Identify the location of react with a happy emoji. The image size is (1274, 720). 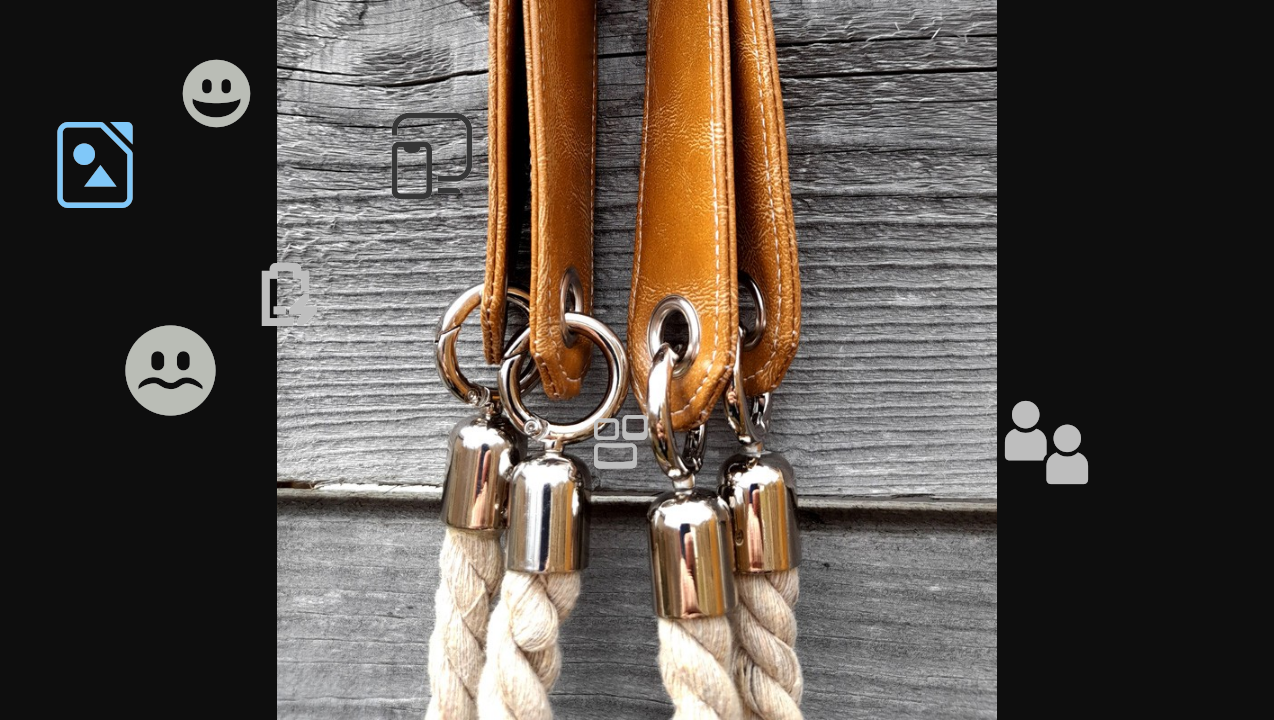
(216, 93).